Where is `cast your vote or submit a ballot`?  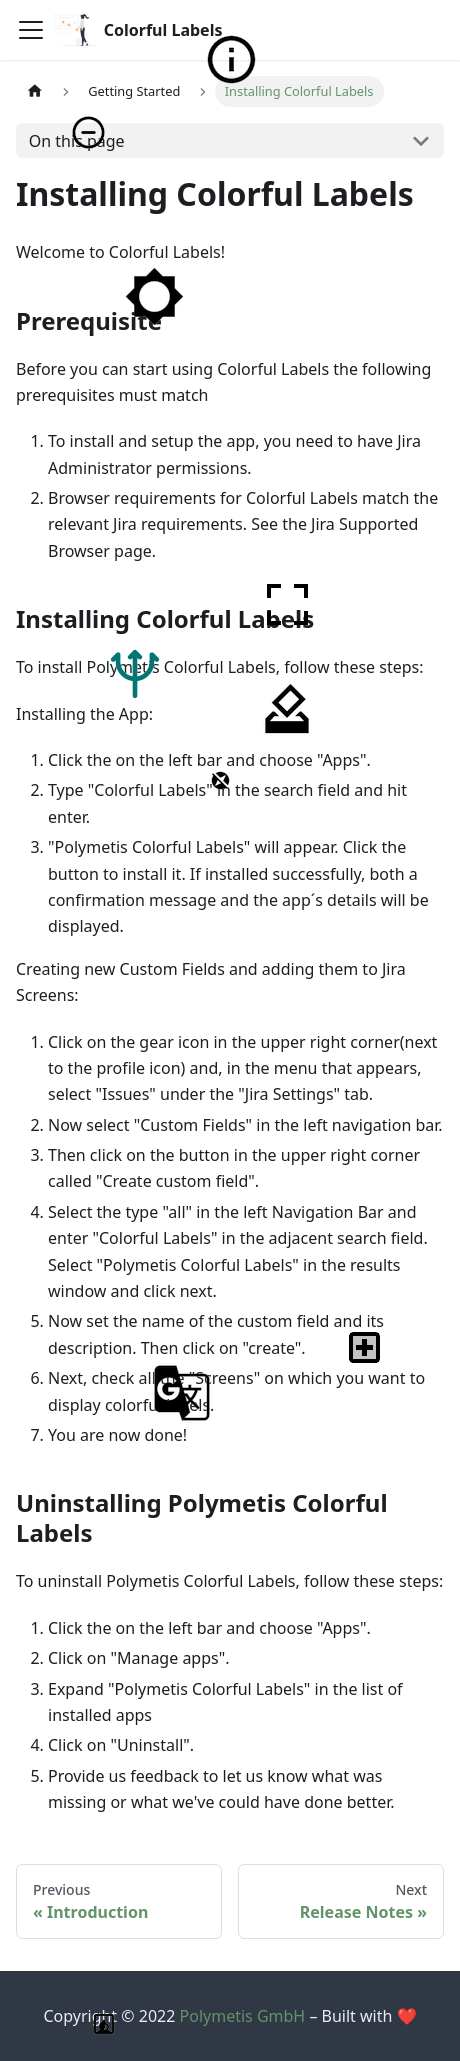
cast your vote or submit a ballot is located at coordinates (287, 709).